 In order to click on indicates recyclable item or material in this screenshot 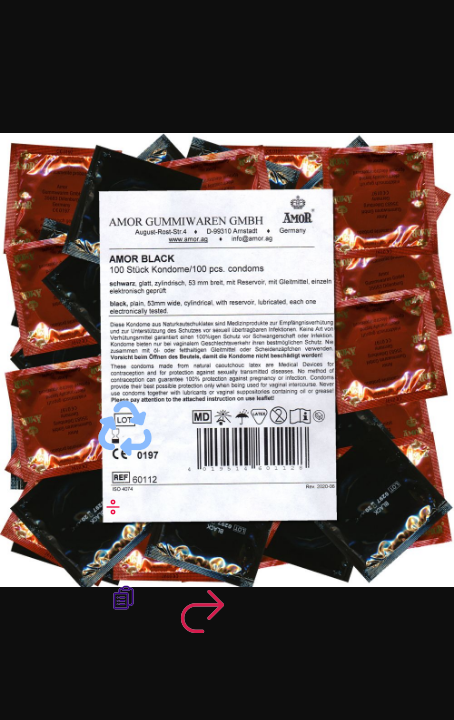, I will do `click(125, 427)`.